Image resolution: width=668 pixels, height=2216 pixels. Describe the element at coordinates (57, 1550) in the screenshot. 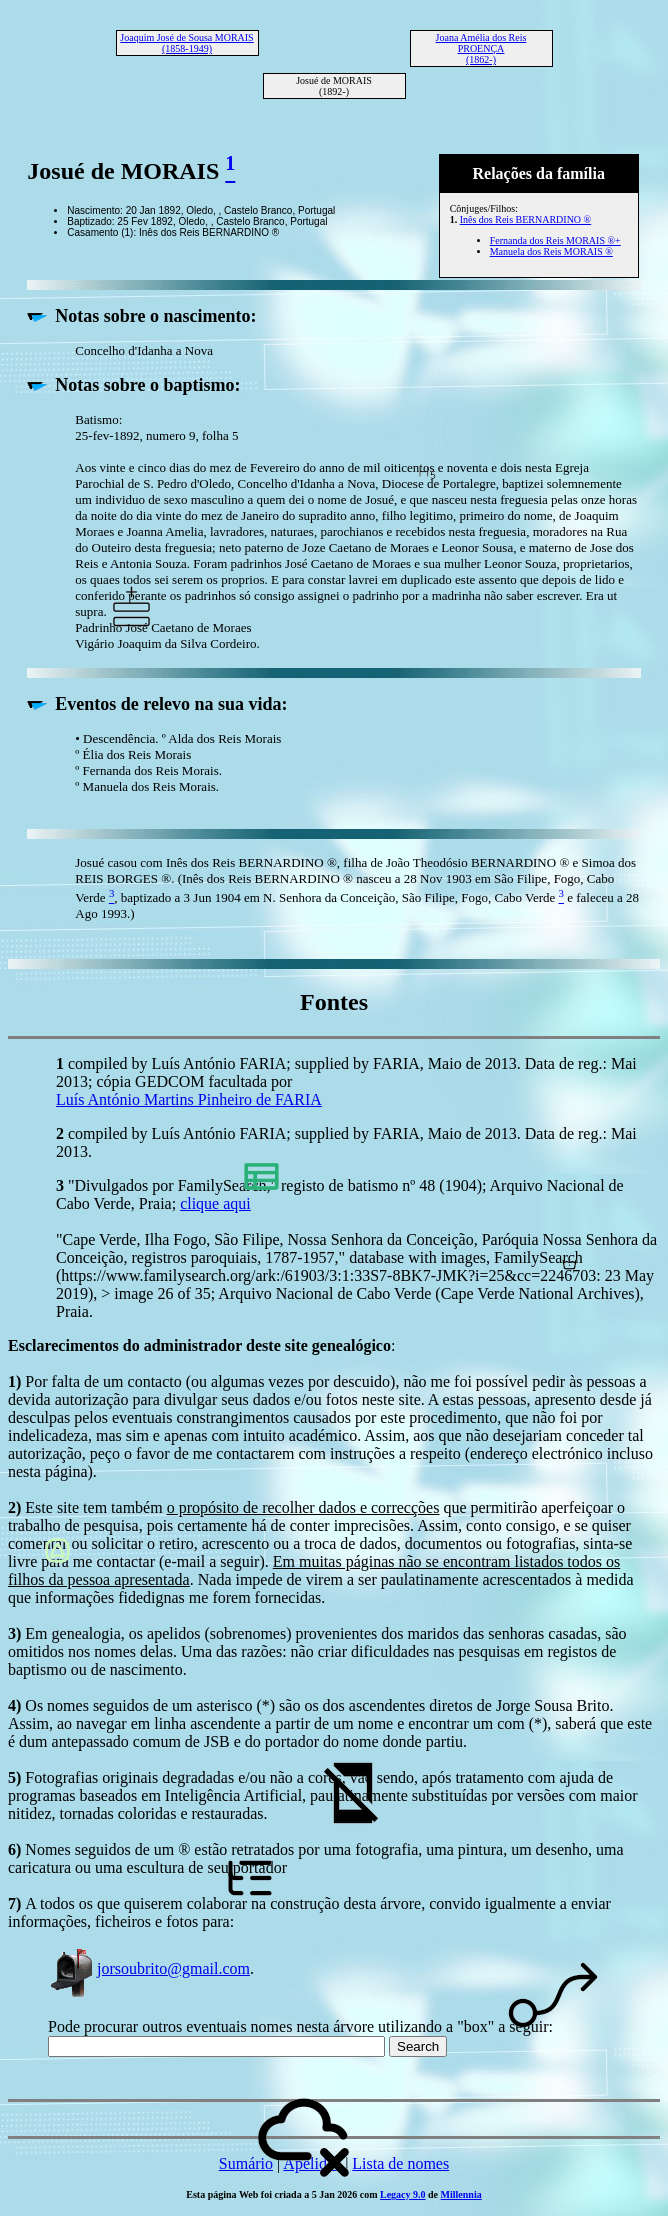

I see `AdonisJS framework logo` at that location.